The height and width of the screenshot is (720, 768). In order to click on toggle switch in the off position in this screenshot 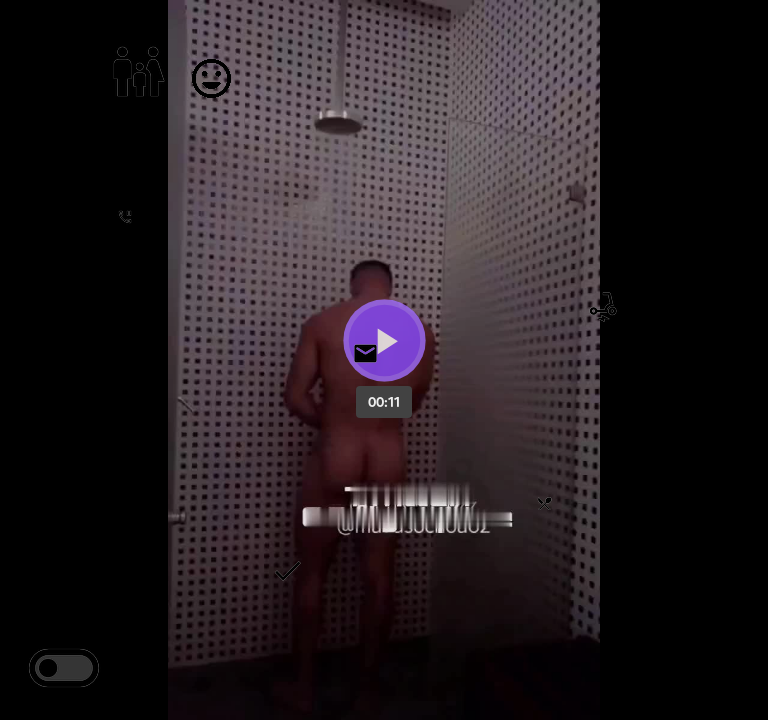, I will do `click(64, 668)`.